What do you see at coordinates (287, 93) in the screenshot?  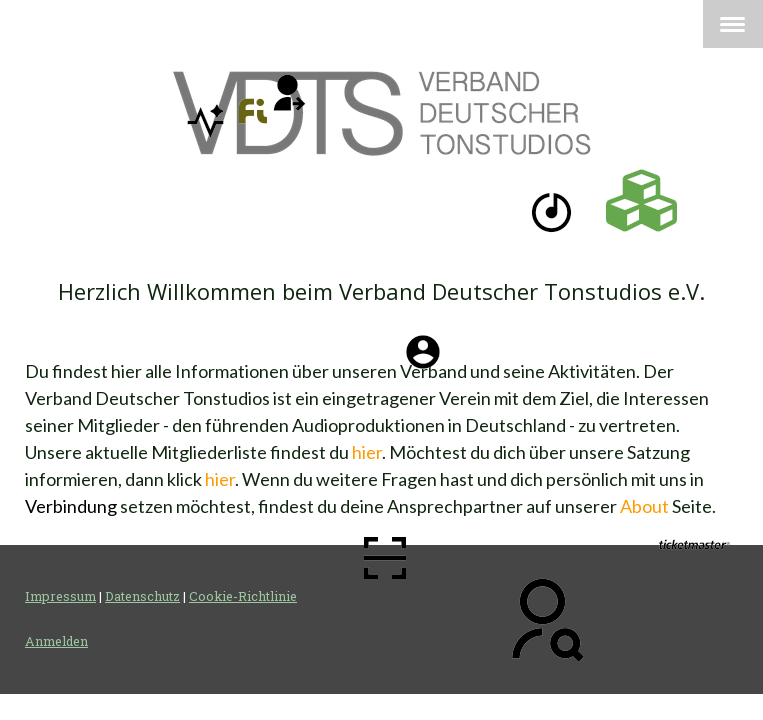 I see `share a user profile with others` at bounding box center [287, 93].